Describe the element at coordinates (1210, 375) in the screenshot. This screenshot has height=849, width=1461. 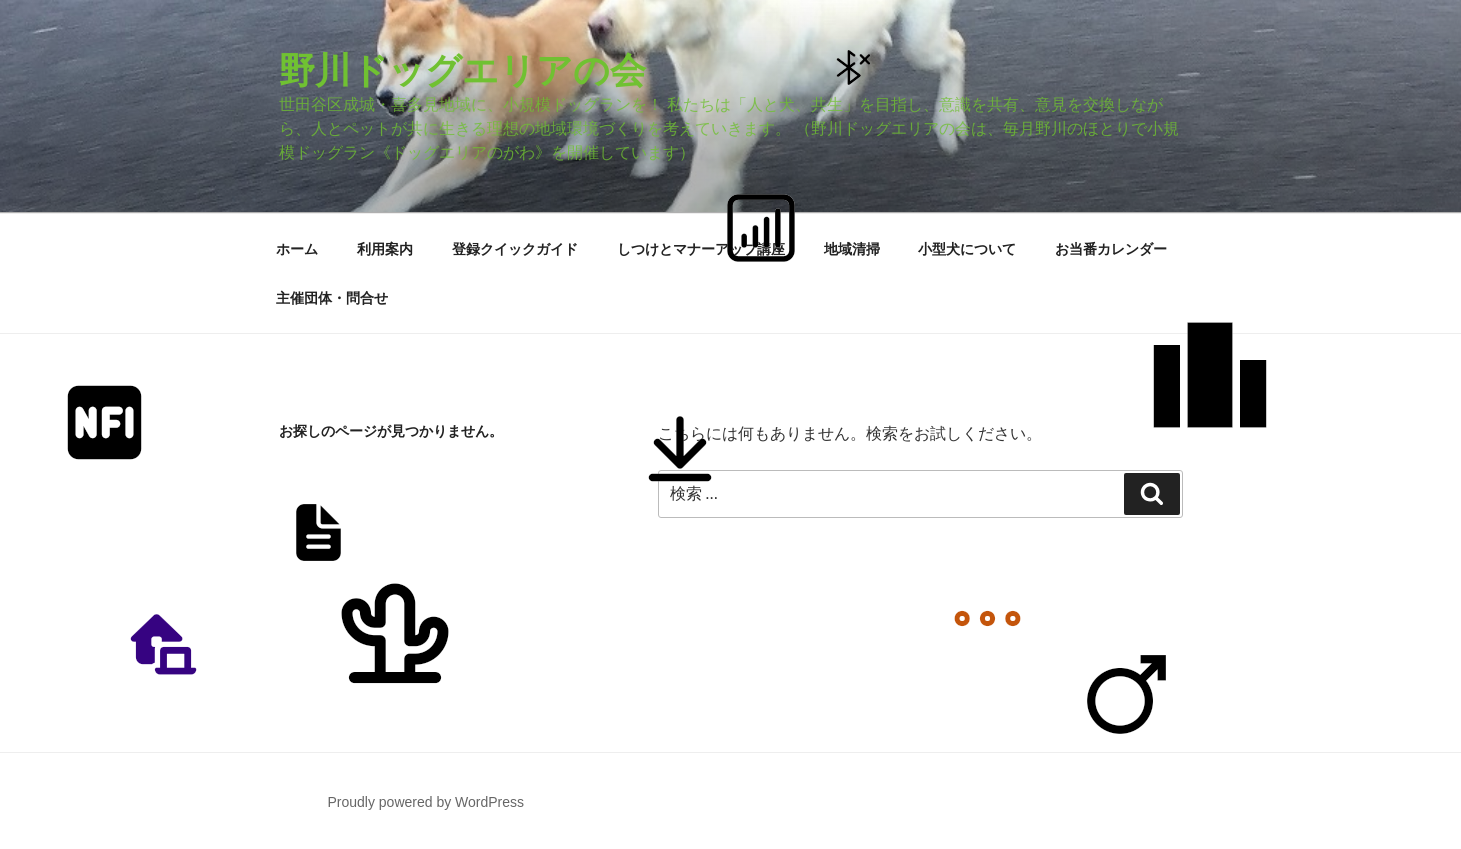
I see `view rankings or leaderboard` at that location.